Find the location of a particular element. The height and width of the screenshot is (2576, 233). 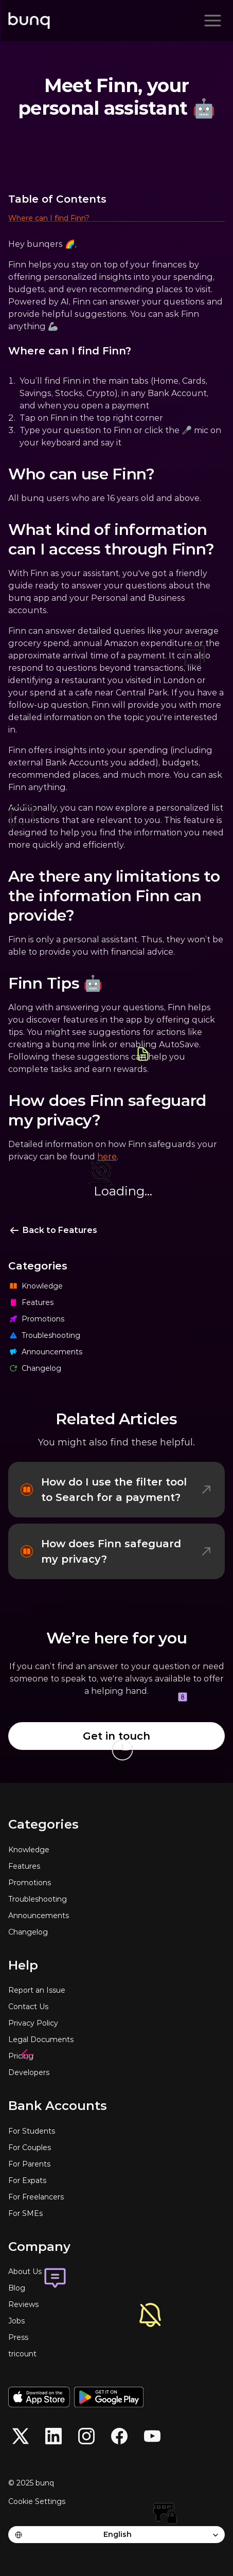

indicates item number eight in a list or sequence is located at coordinates (183, 1697).